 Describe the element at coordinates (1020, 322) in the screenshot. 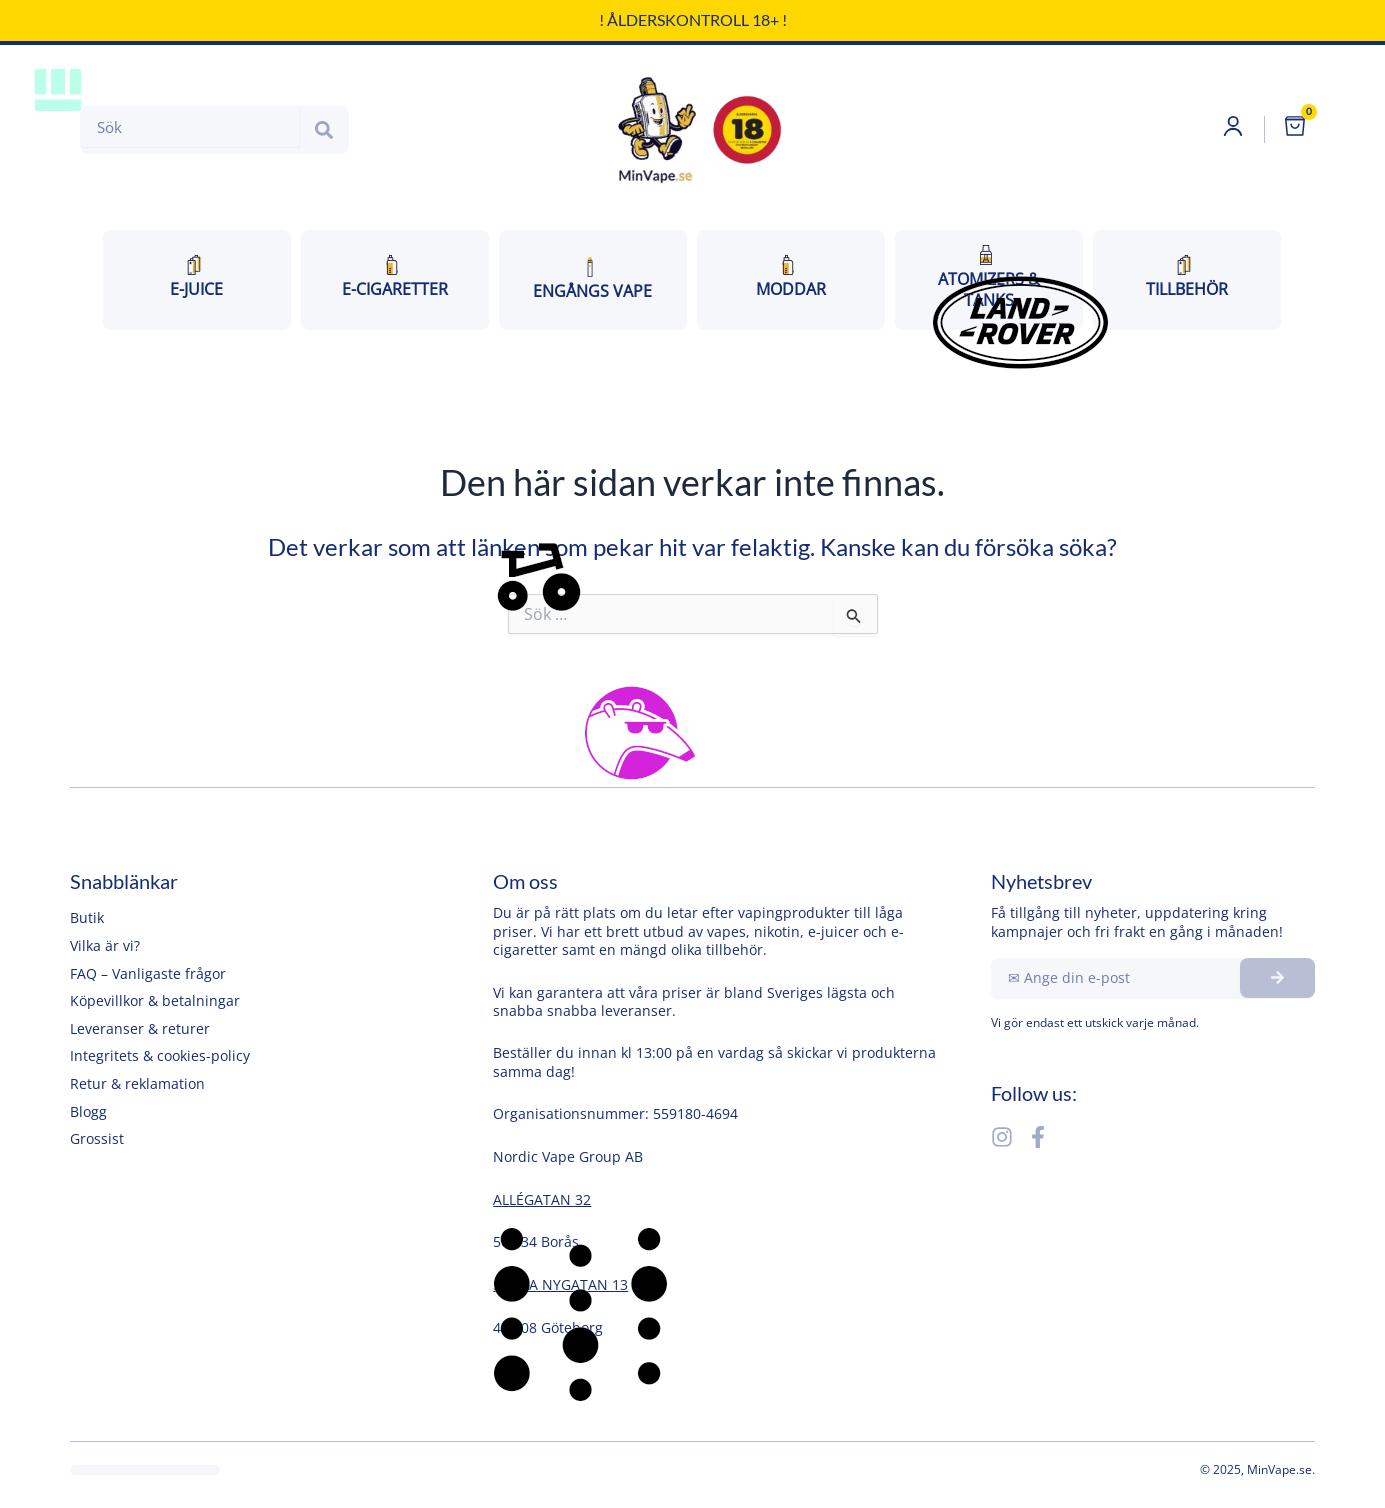

I see `land rover brand logo` at that location.